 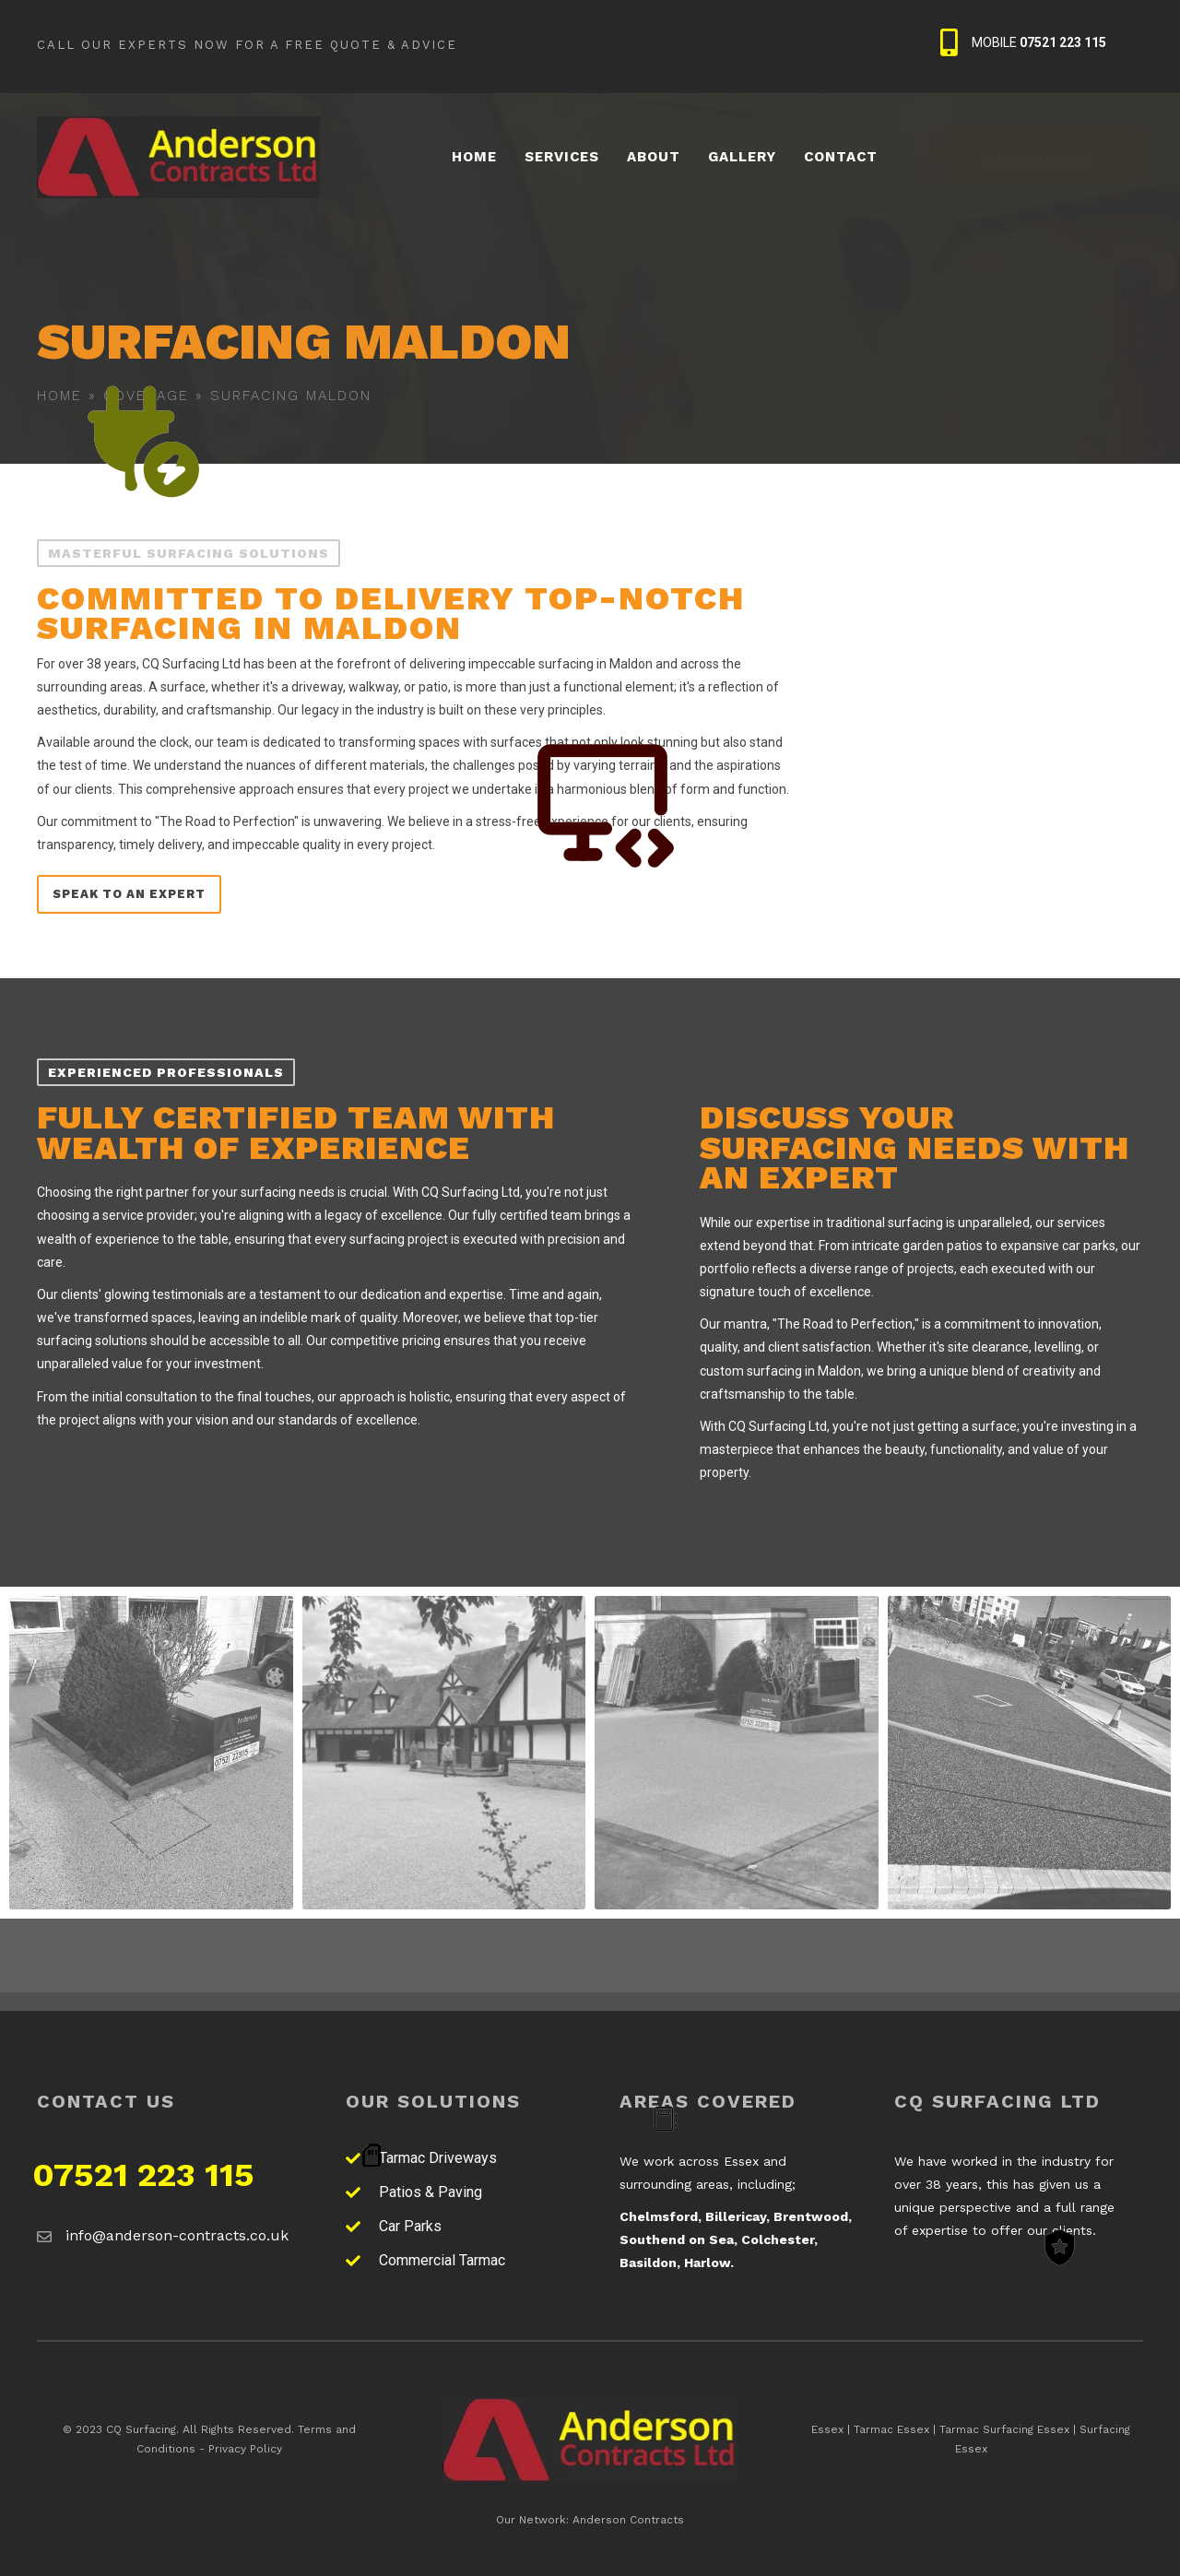 I want to click on open notebook or journal view, so click(x=665, y=2119).